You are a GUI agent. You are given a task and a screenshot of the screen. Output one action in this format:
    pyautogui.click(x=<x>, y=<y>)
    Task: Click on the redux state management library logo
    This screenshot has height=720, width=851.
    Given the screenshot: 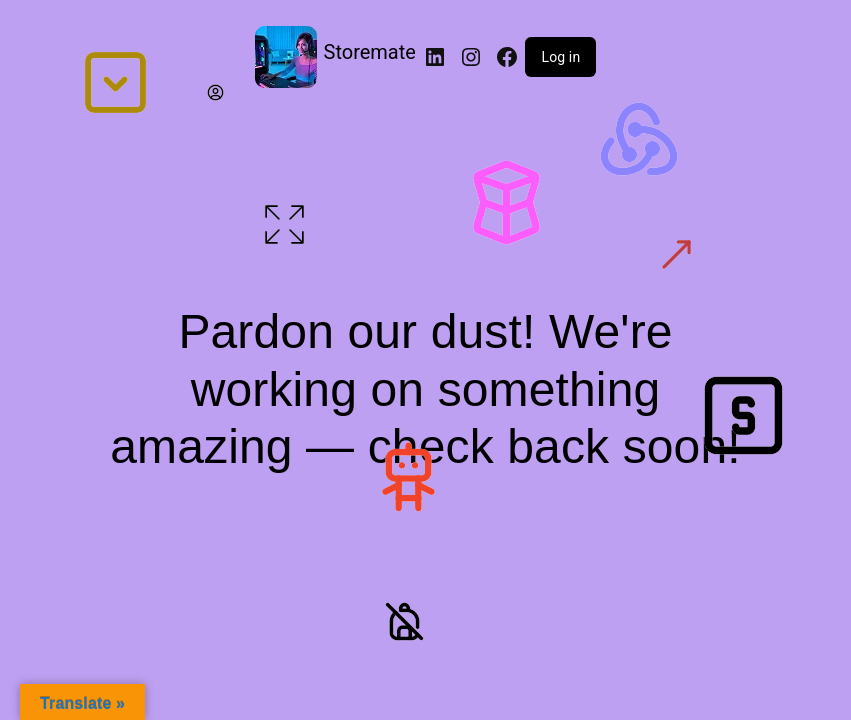 What is the action you would take?
    pyautogui.click(x=639, y=141)
    